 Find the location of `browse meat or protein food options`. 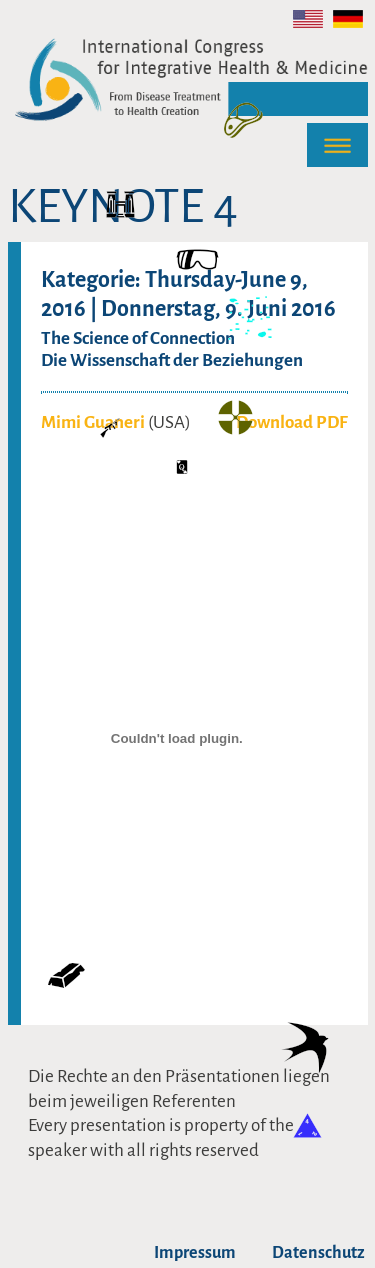

browse meat or protein food options is located at coordinates (243, 120).